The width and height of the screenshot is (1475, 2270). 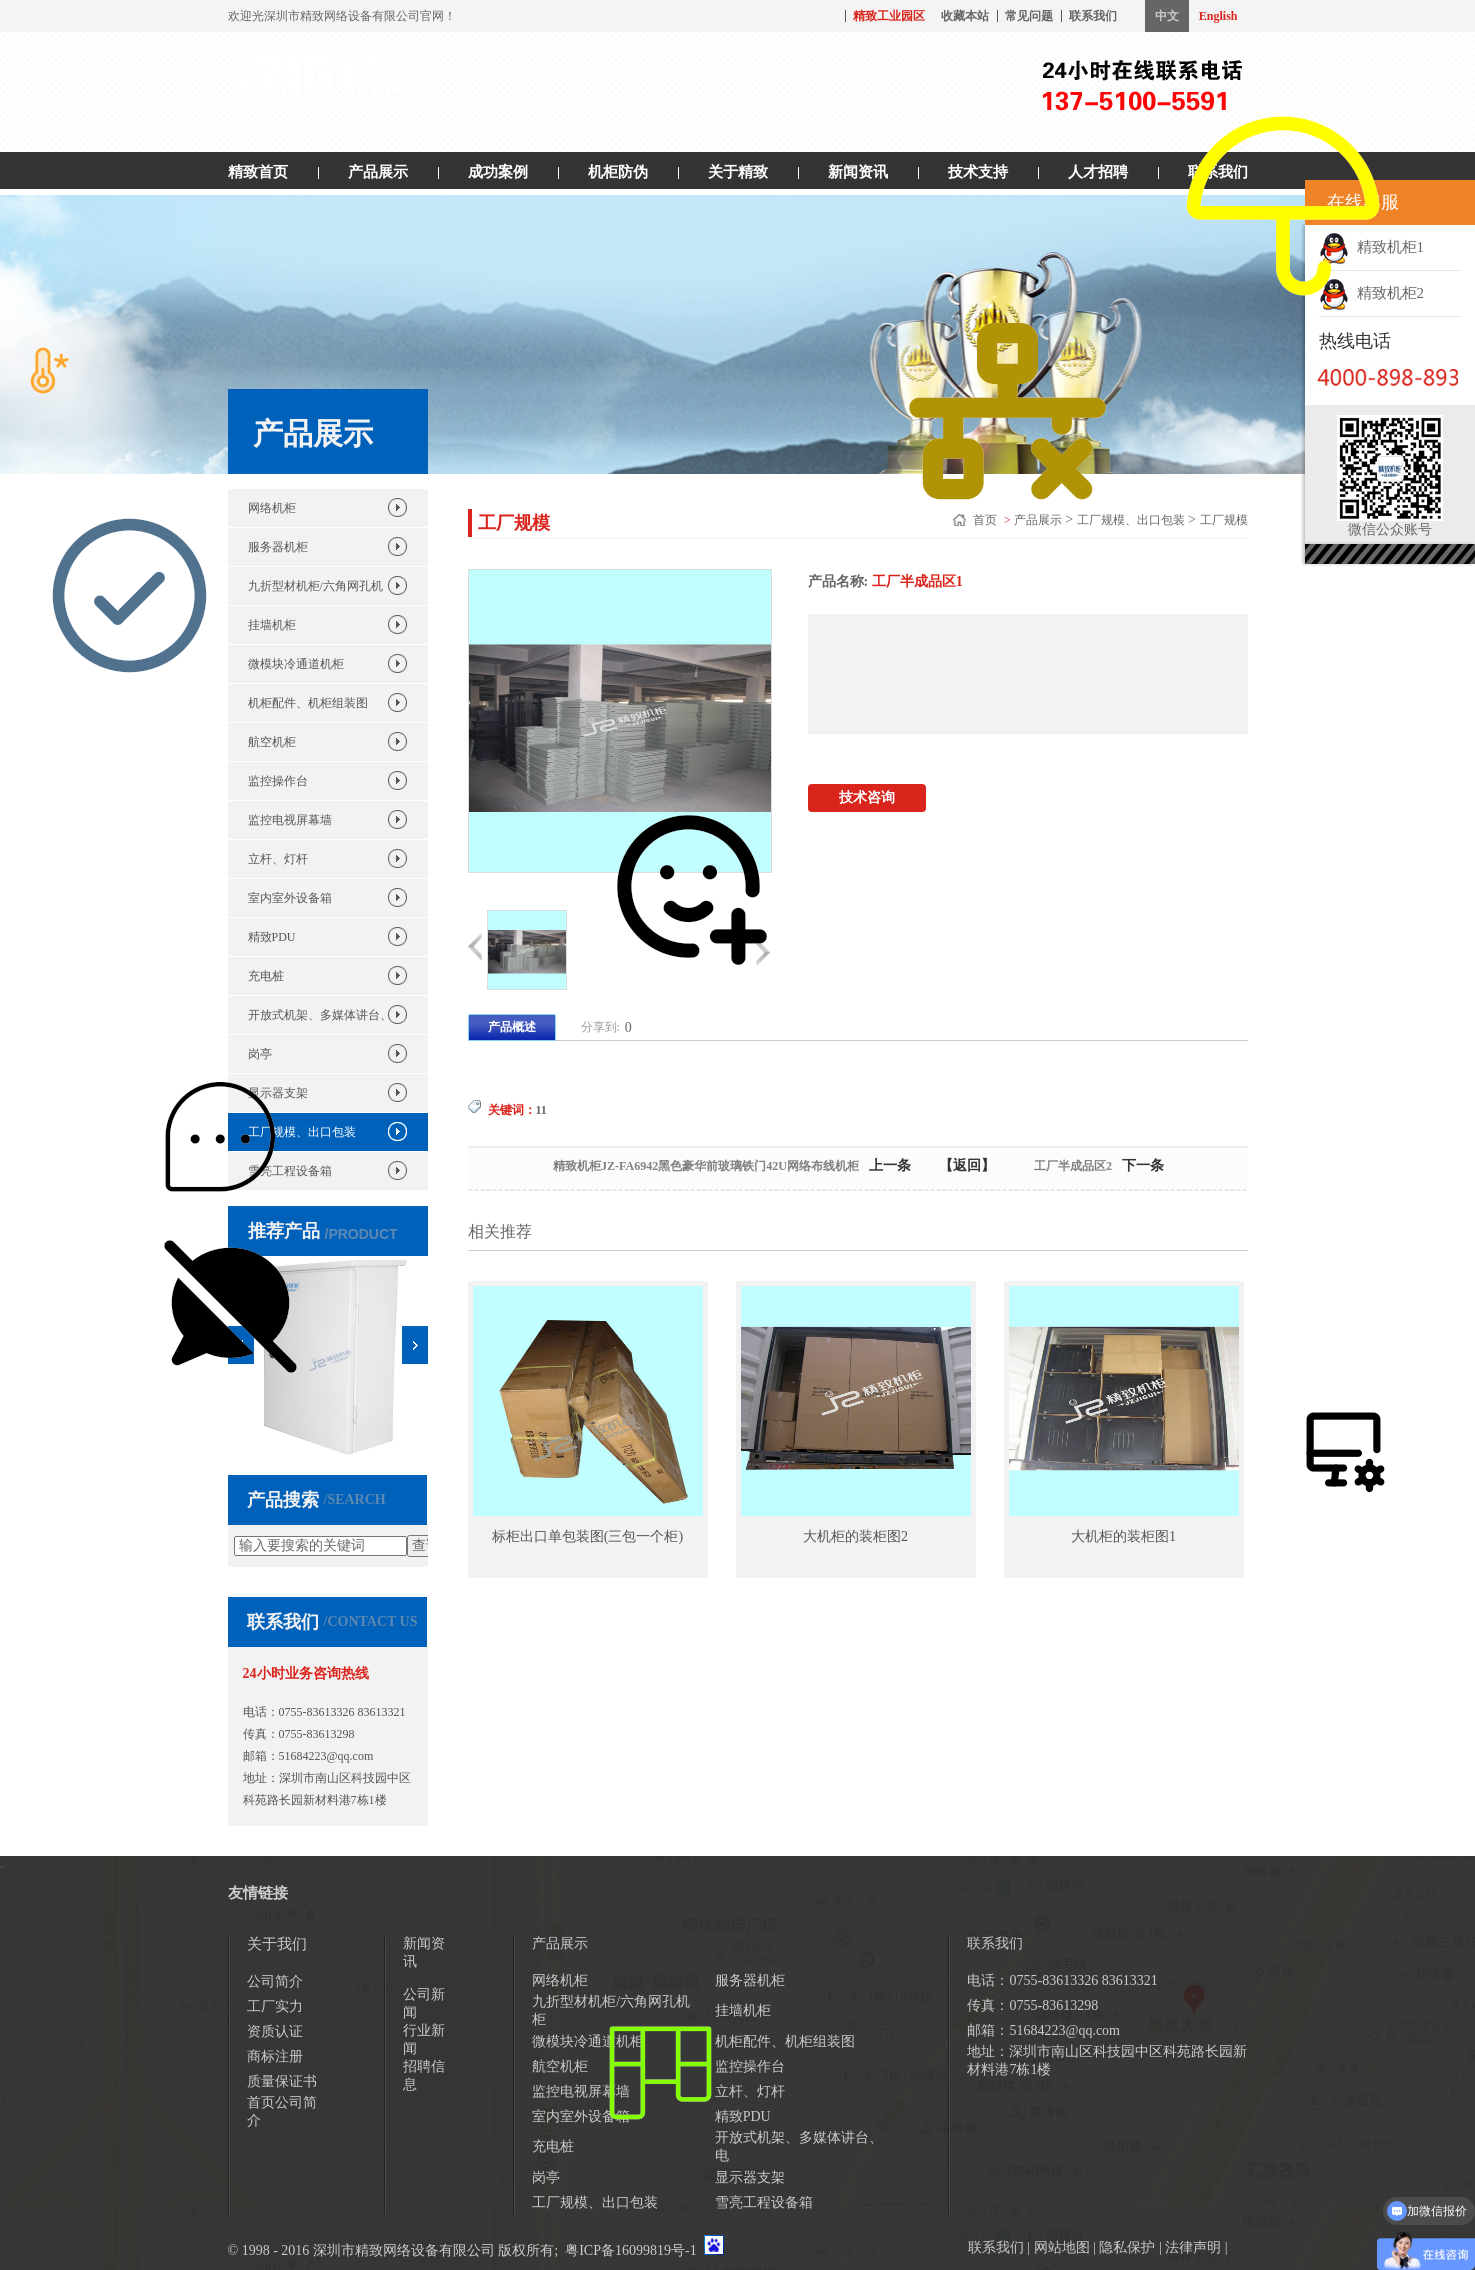 I want to click on add a new emoji reaction, so click(x=688, y=886).